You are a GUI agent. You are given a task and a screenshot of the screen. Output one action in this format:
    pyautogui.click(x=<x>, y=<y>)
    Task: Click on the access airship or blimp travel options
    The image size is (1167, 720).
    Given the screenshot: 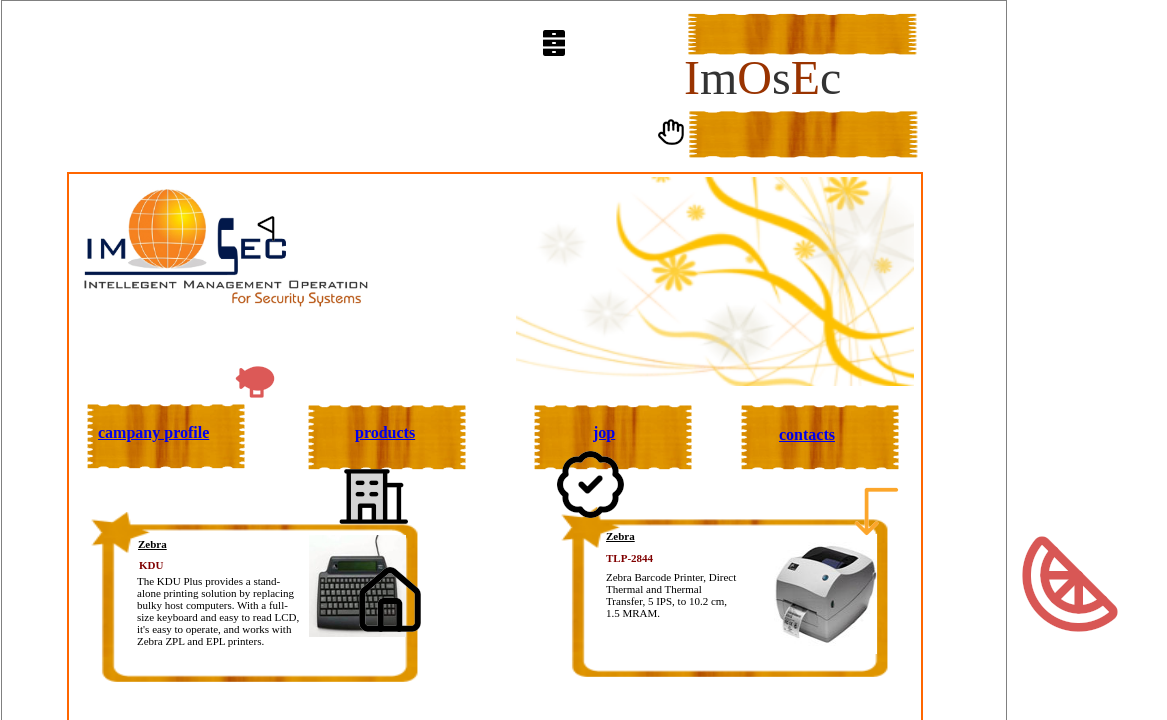 What is the action you would take?
    pyautogui.click(x=255, y=382)
    